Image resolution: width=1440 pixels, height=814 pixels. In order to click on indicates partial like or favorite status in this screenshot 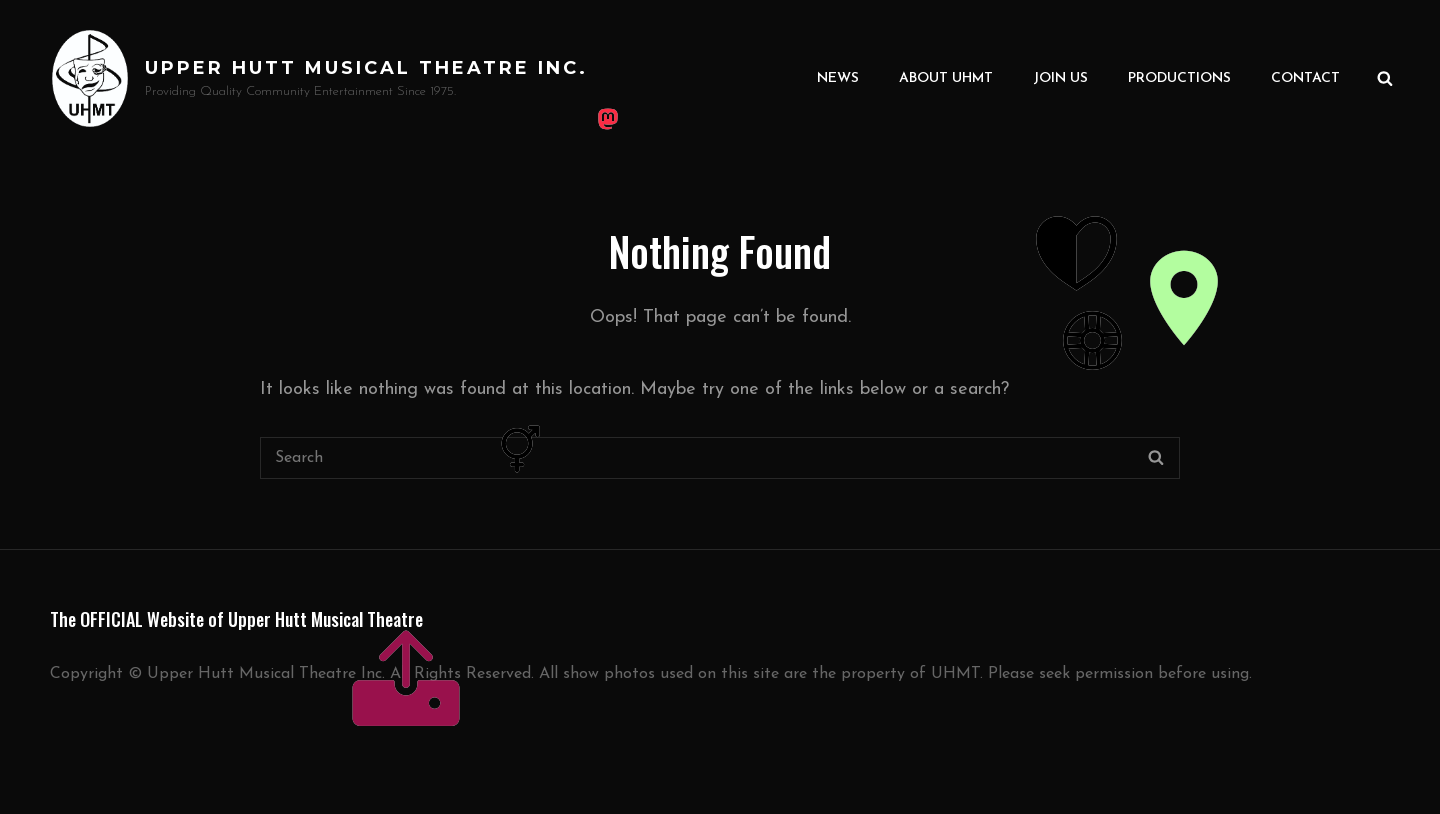, I will do `click(1076, 253)`.